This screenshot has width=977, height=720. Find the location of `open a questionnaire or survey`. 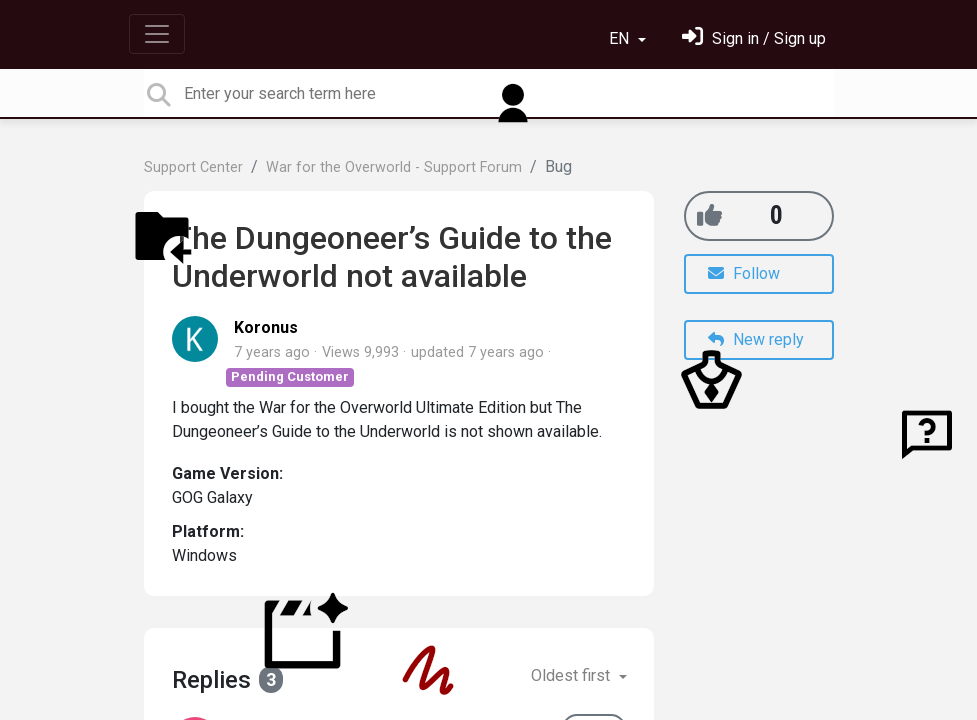

open a questionnaire or survey is located at coordinates (927, 433).